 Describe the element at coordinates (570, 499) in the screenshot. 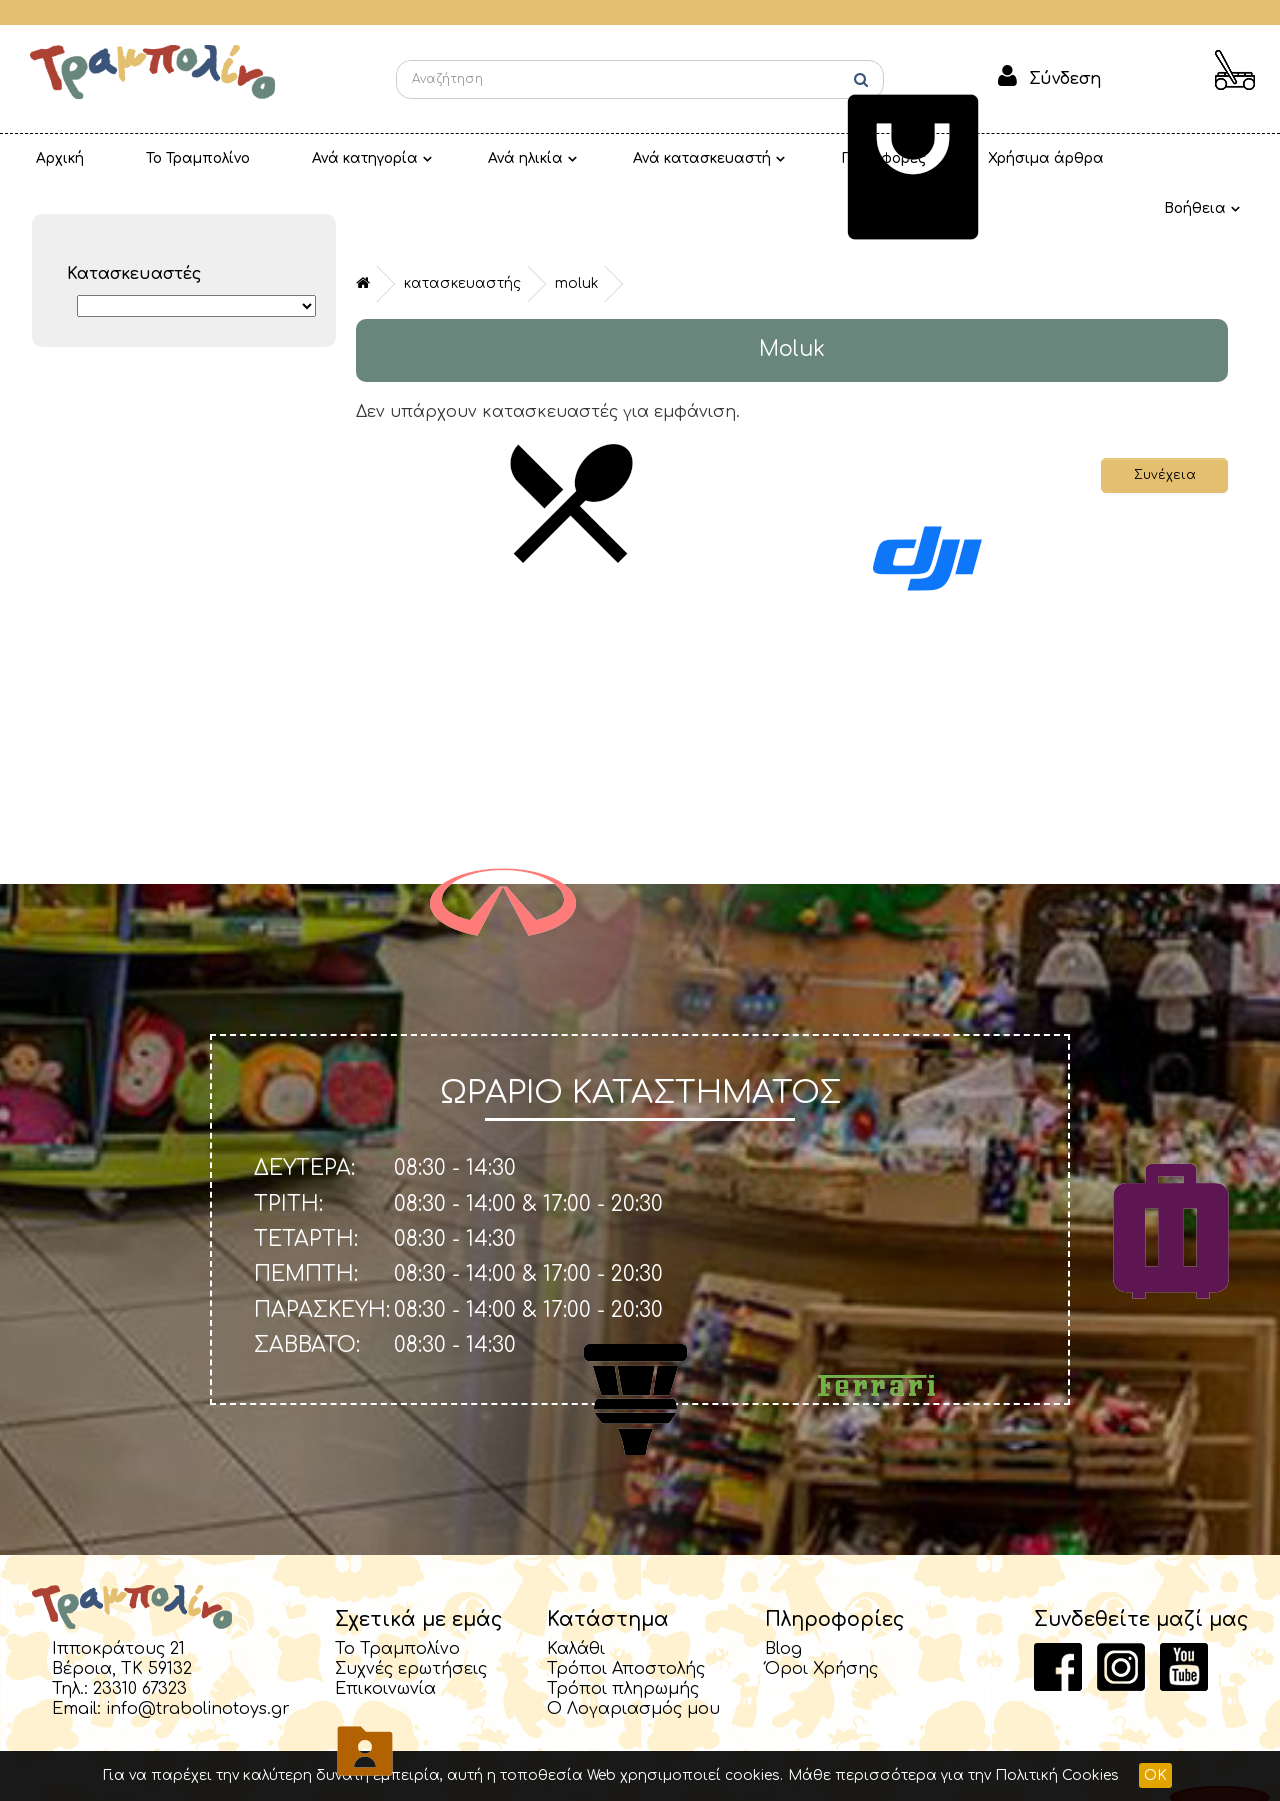

I see `find nearby restaurants` at that location.